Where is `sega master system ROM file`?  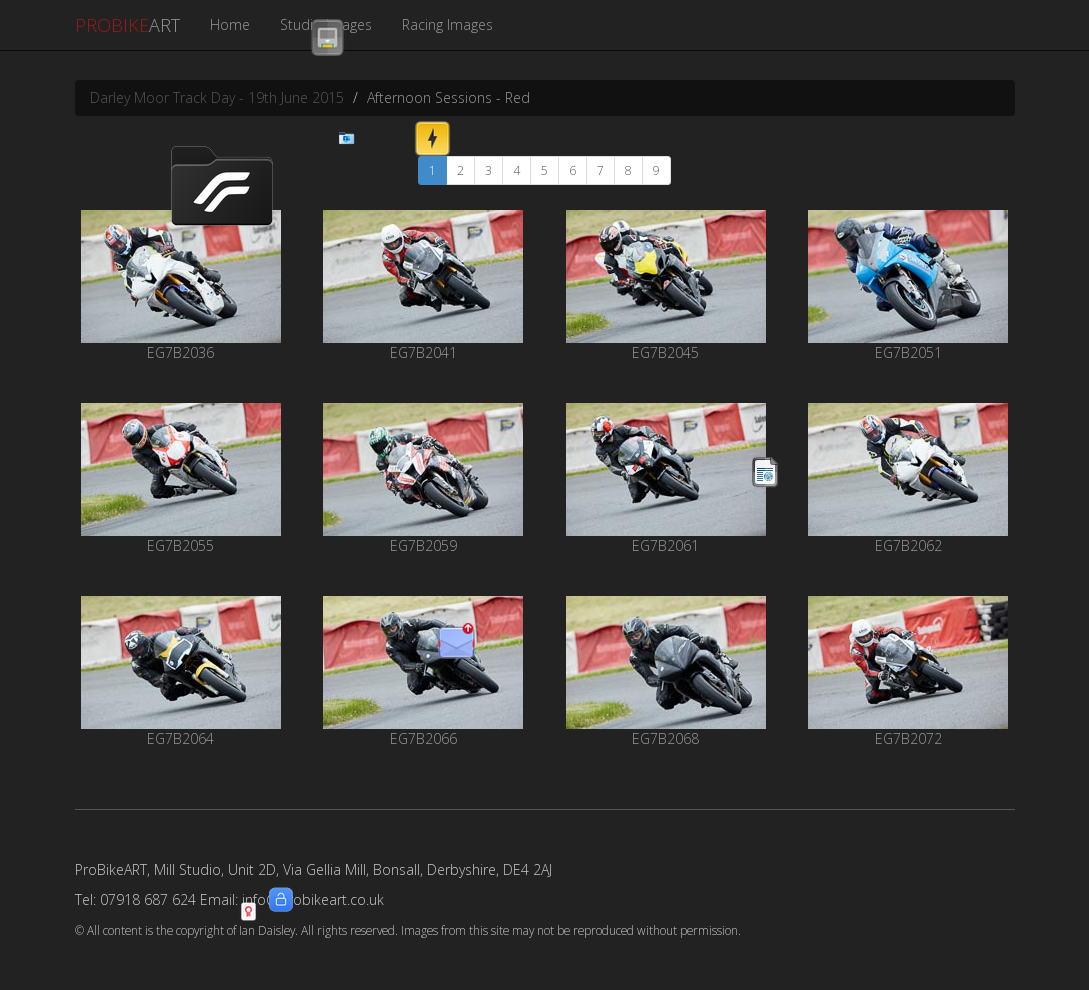
sega master system ROM file is located at coordinates (327, 37).